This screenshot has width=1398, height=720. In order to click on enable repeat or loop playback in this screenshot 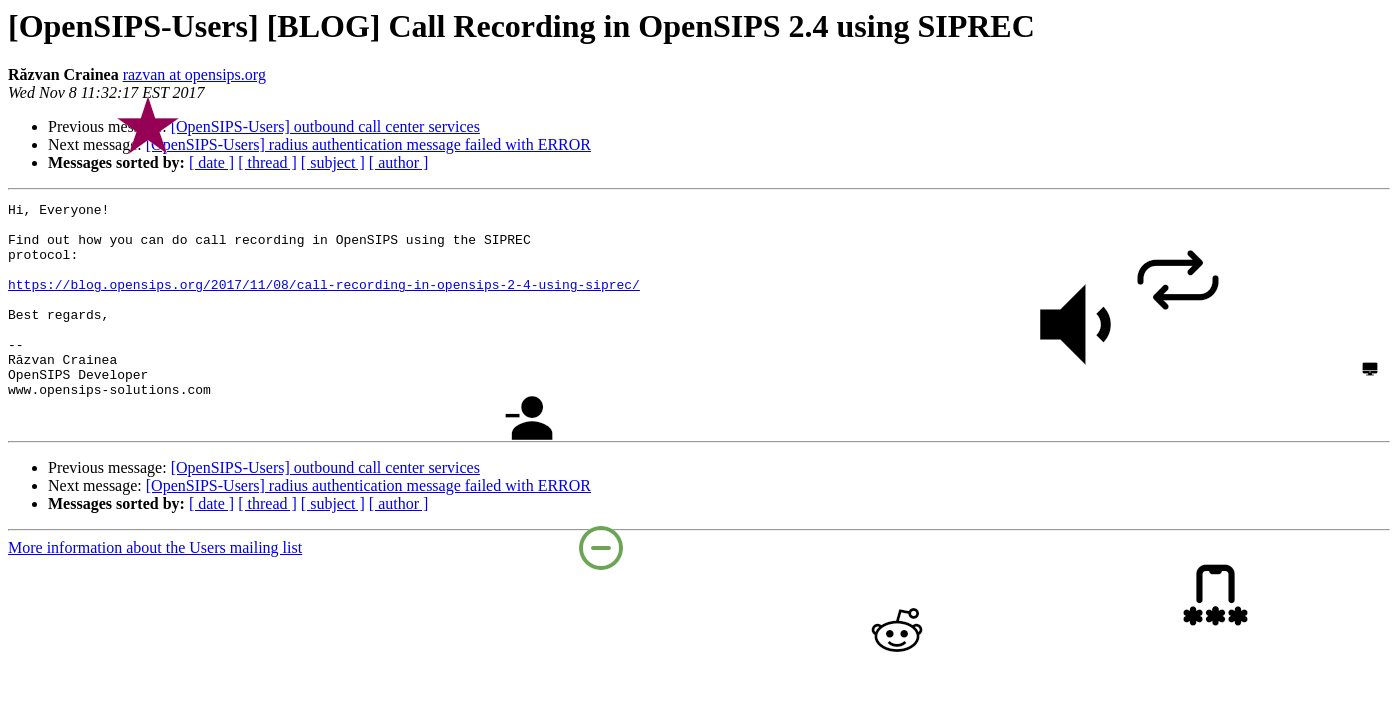, I will do `click(1178, 280)`.